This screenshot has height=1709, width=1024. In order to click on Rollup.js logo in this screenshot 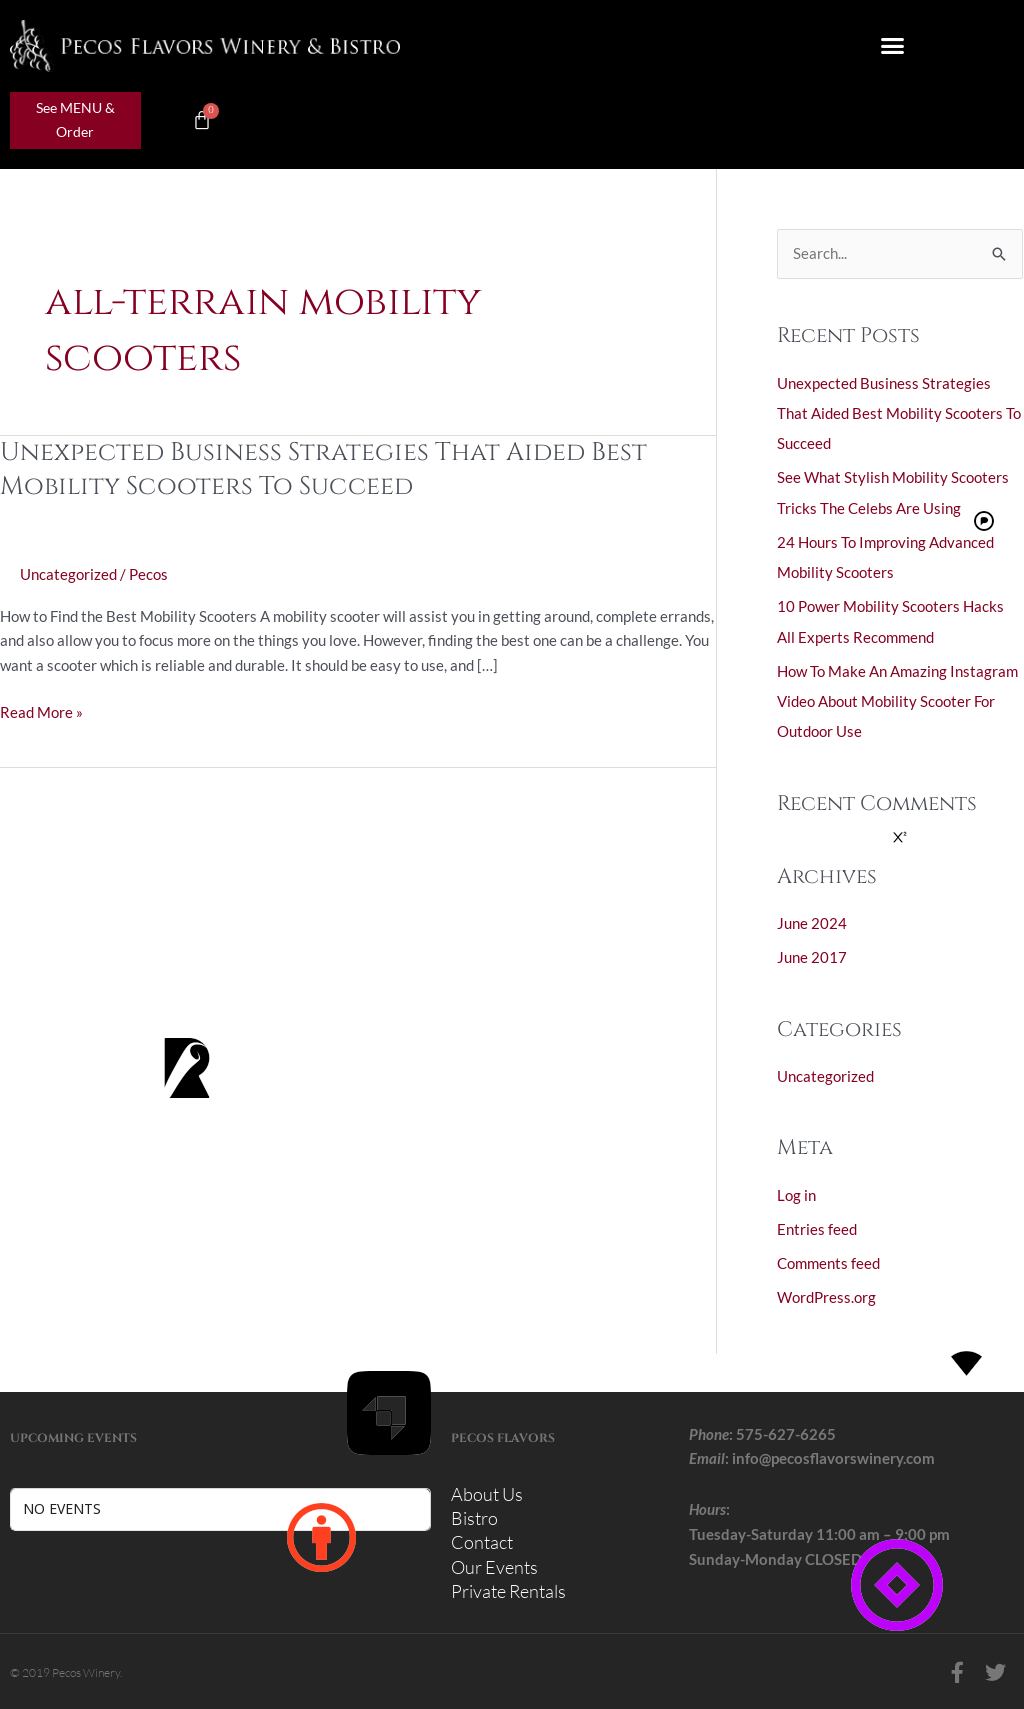, I will do `click(187, 1068)`.